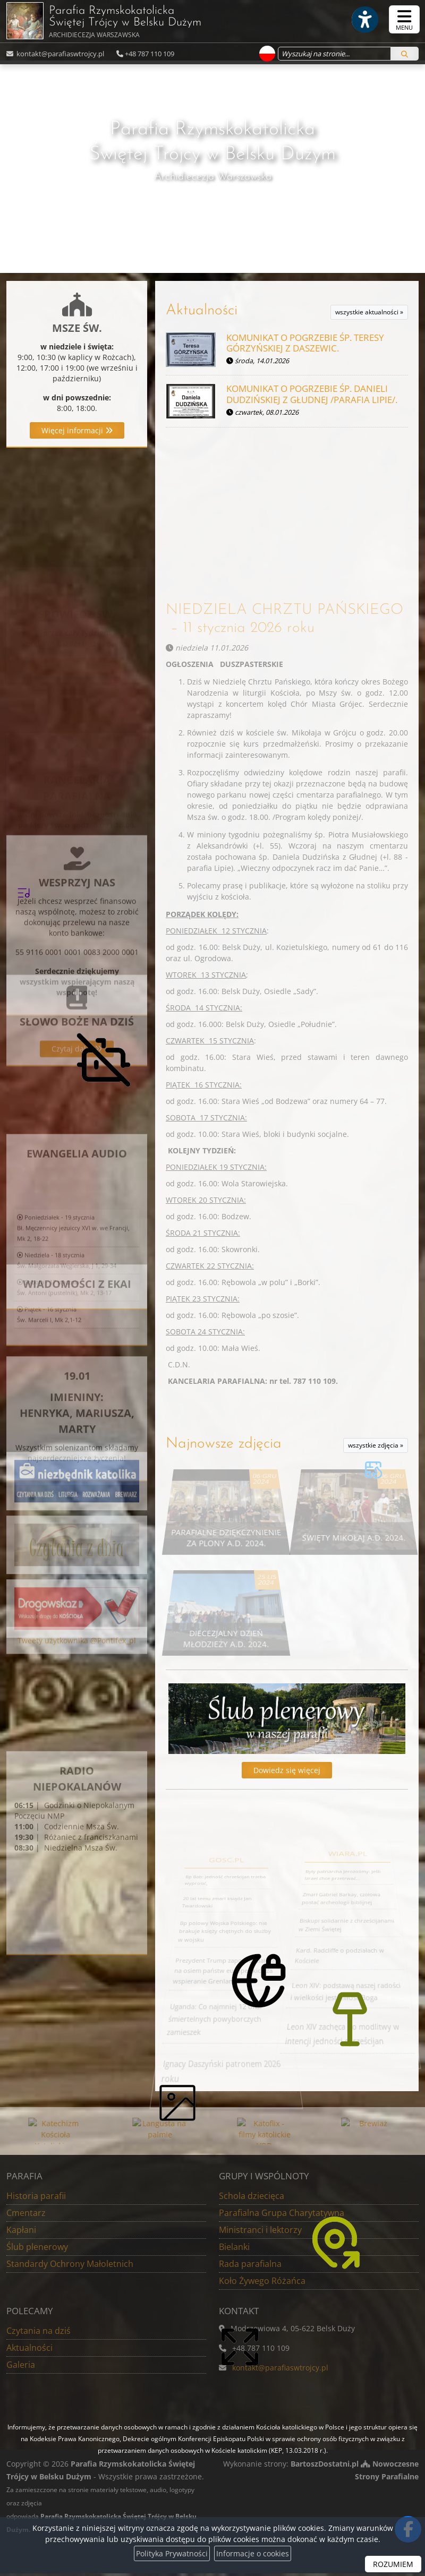  I want to click on share a location with others, so click(335, 2241).